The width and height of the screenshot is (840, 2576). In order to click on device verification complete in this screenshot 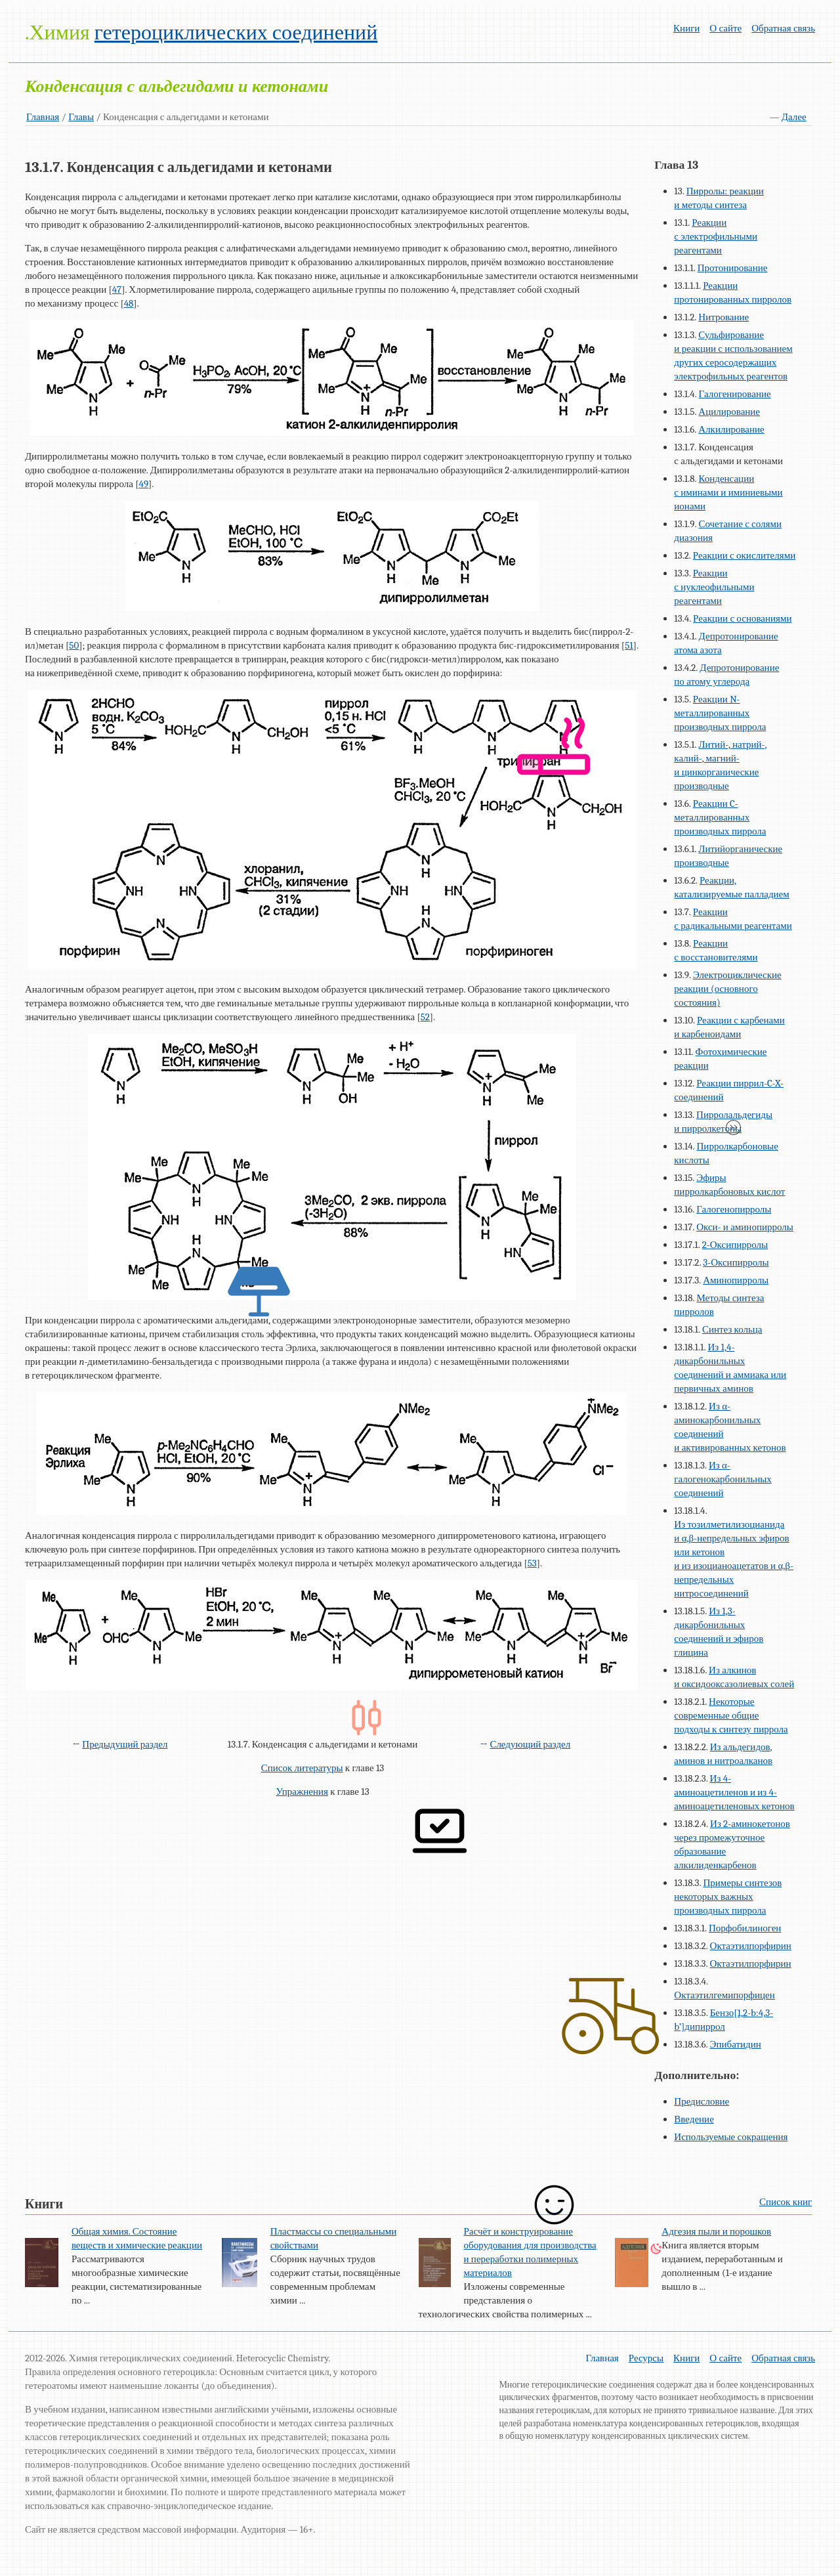, I will do `click(440, 1831)`.